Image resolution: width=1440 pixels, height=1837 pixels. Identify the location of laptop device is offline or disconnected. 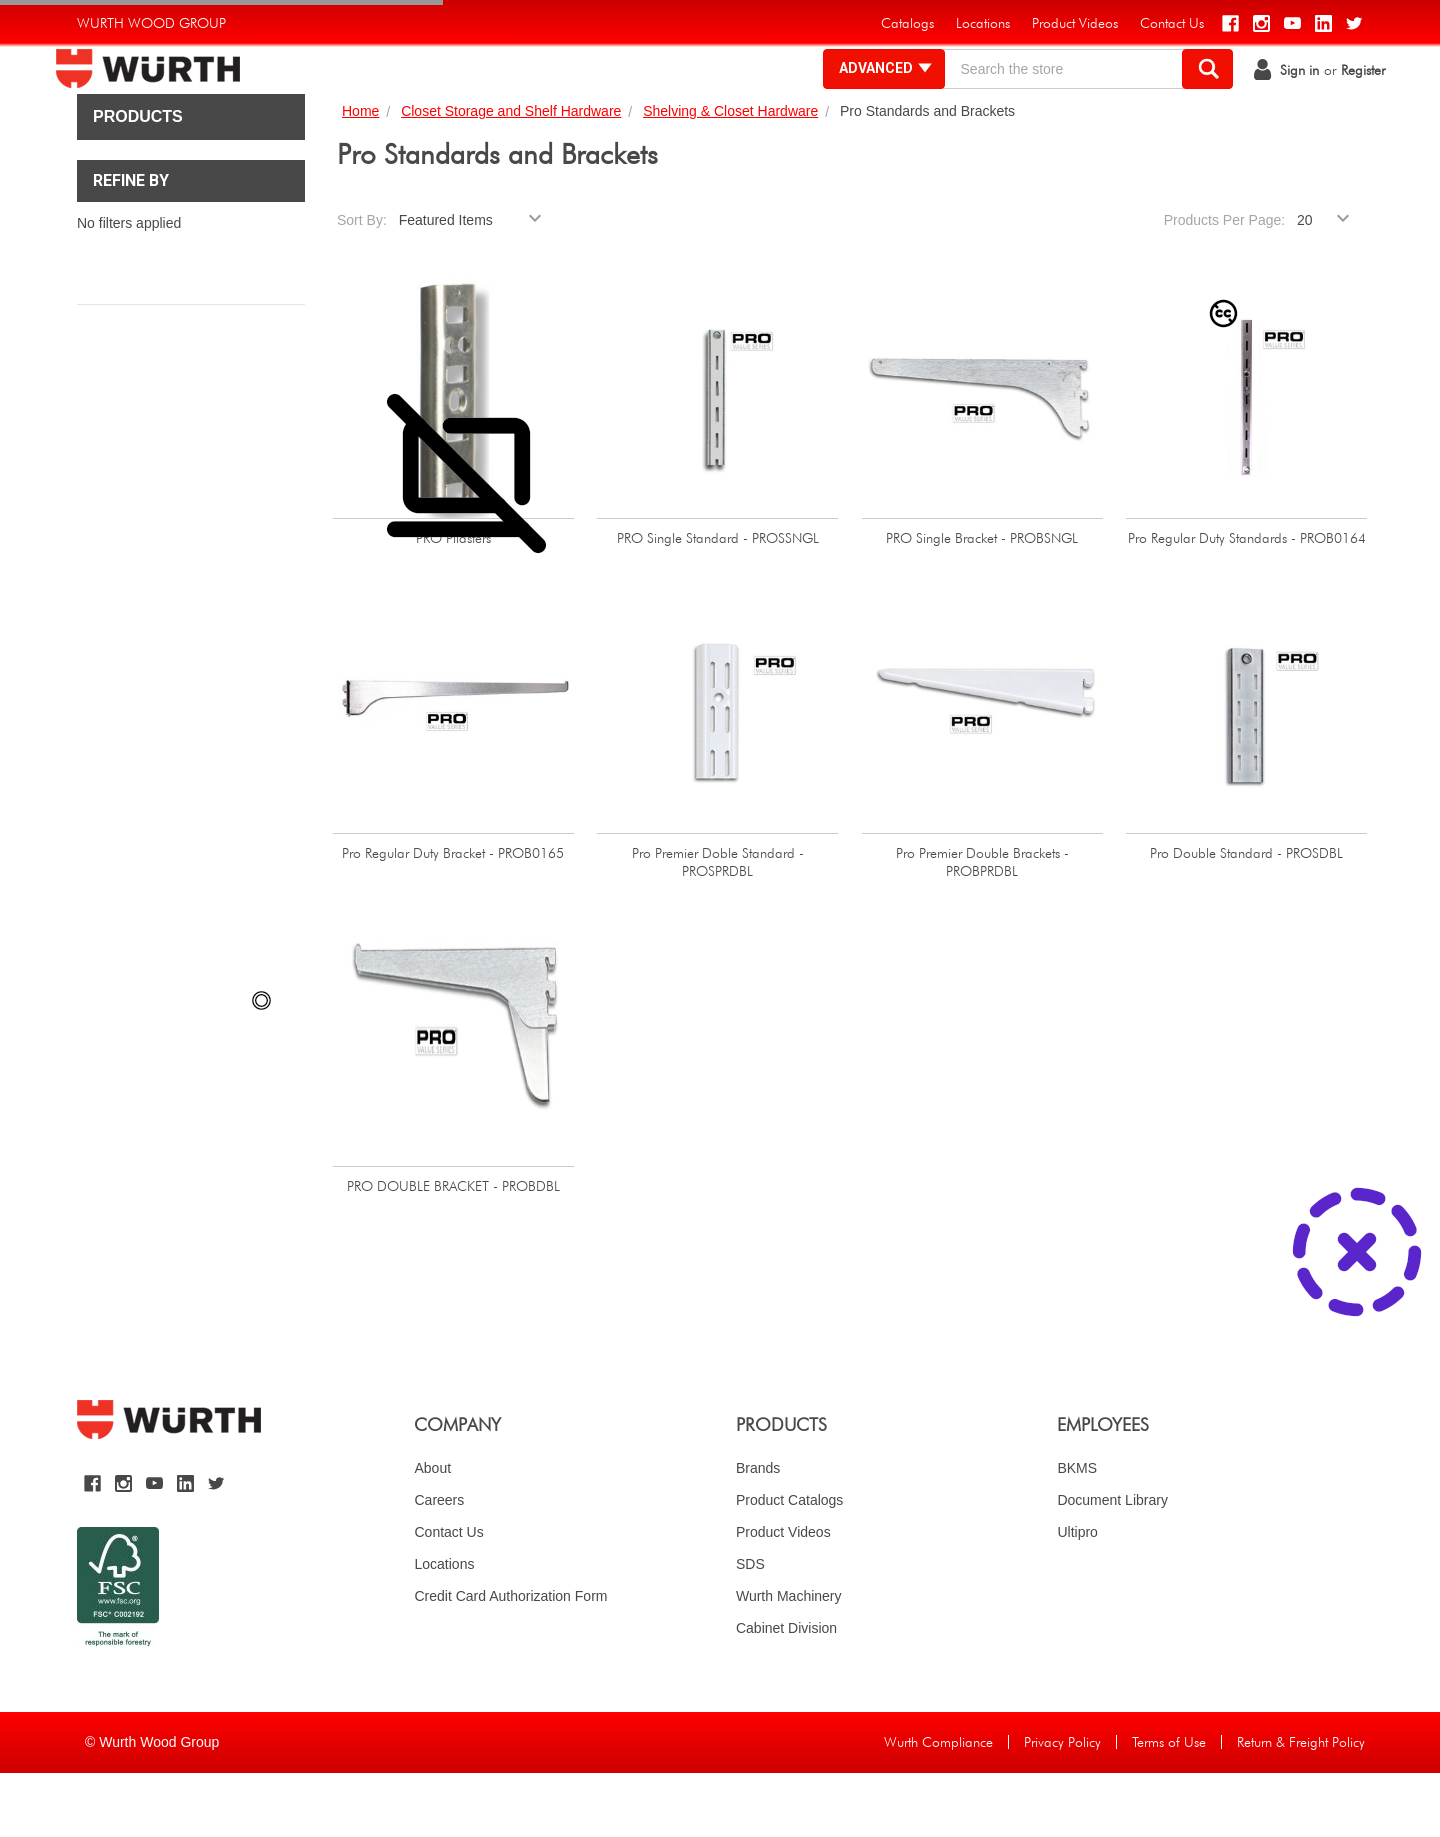
(466, 473).